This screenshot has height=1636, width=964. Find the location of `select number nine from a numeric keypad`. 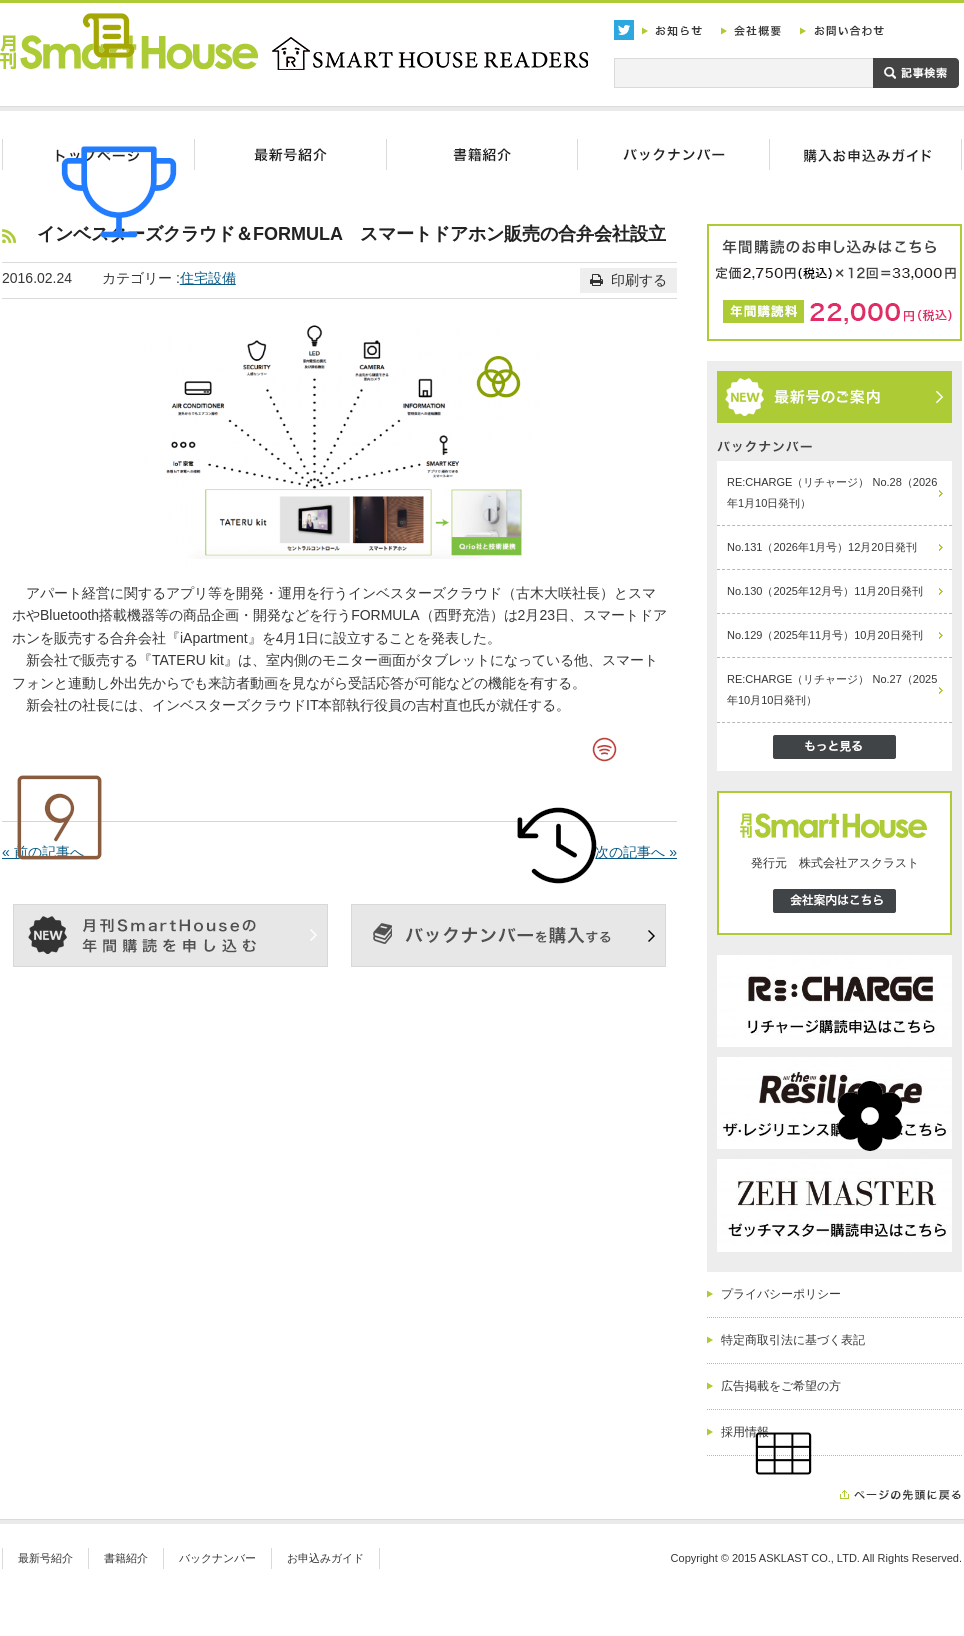

select number nine from a numeric keypad is located at coordinates (59, 817).